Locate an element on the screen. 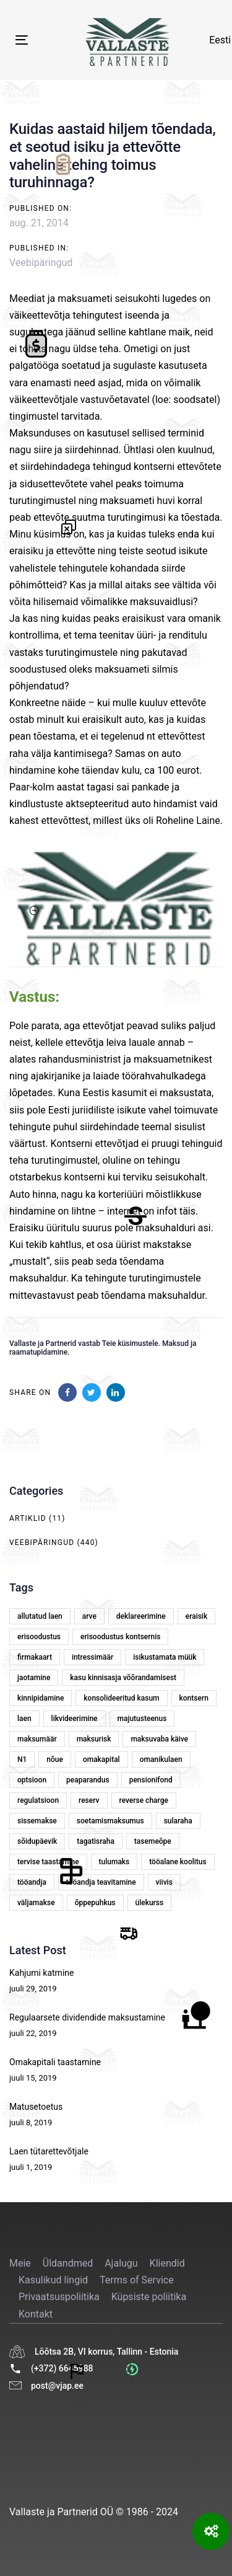  flag or report content is located at coordinates (77, 2371).